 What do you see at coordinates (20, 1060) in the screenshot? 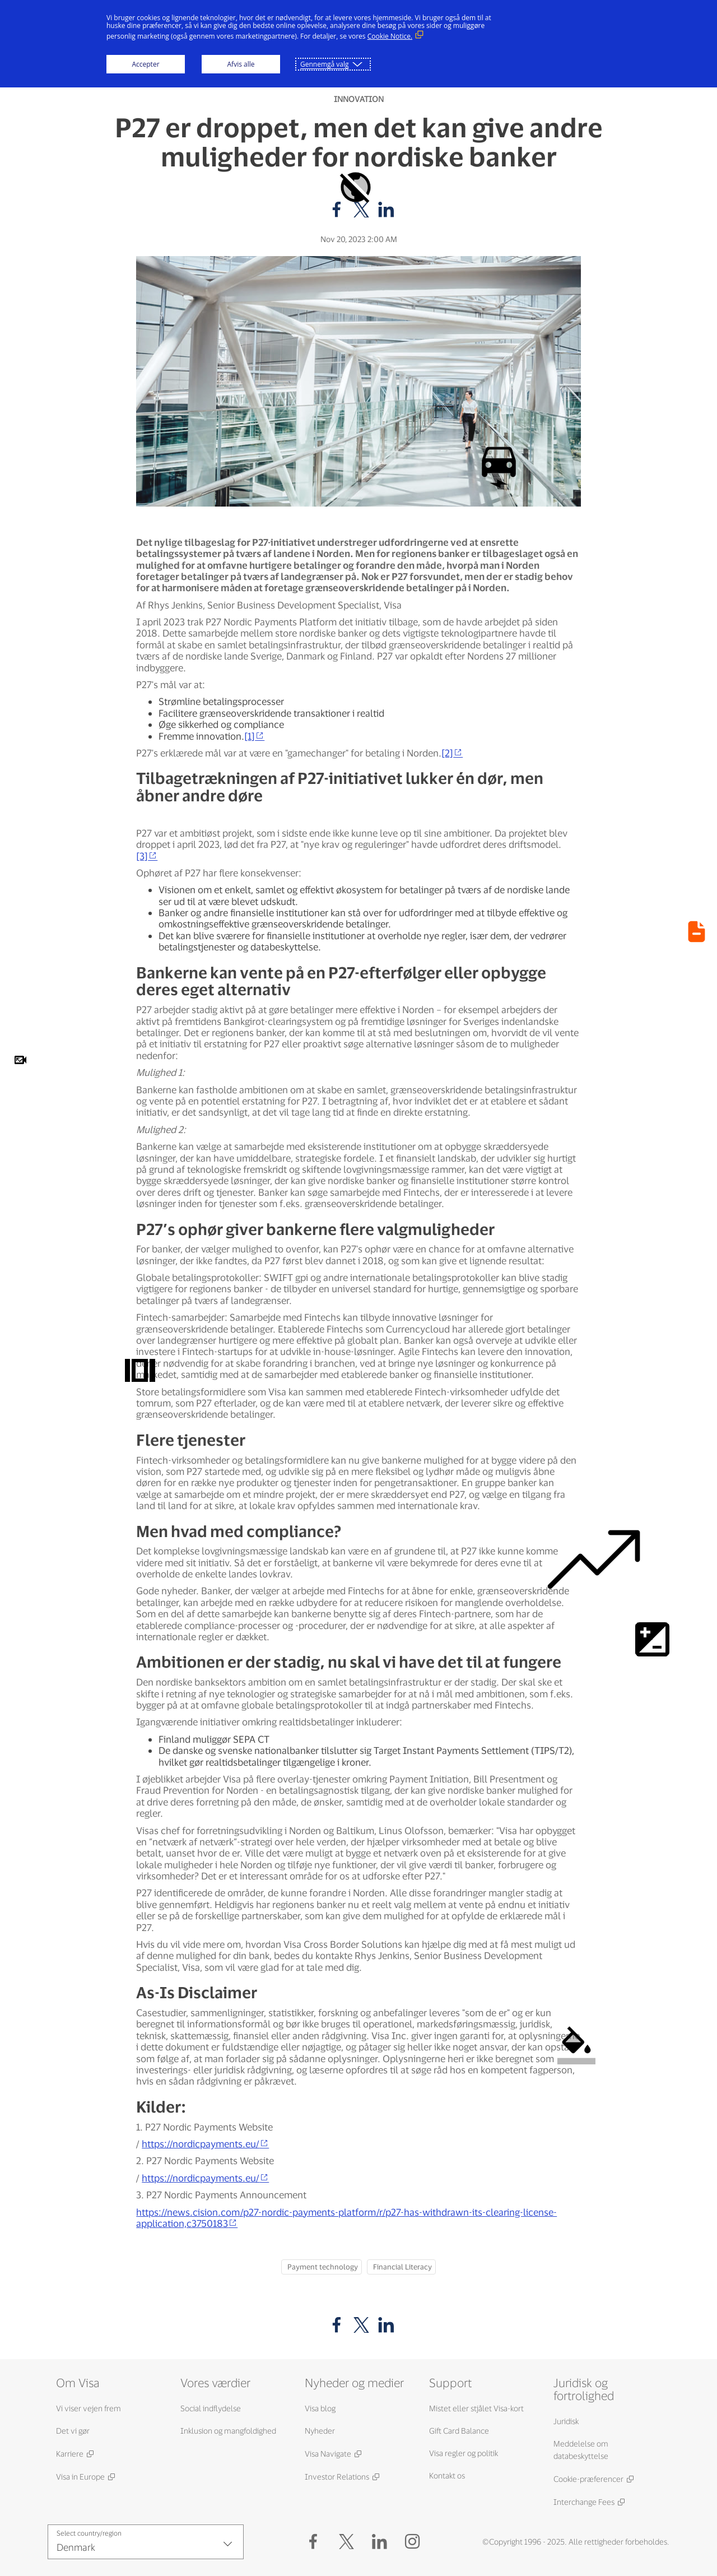
I see `indicates a missed video call` at bounding box center [20, 1060].